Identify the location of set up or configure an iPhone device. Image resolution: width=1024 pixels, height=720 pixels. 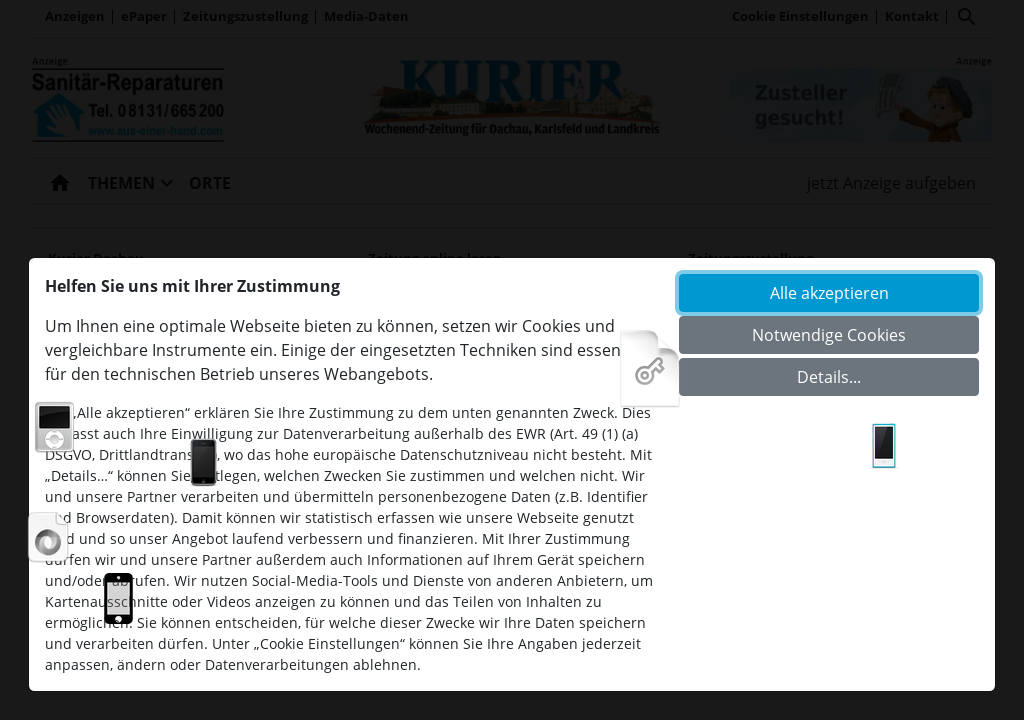
(203, 461).